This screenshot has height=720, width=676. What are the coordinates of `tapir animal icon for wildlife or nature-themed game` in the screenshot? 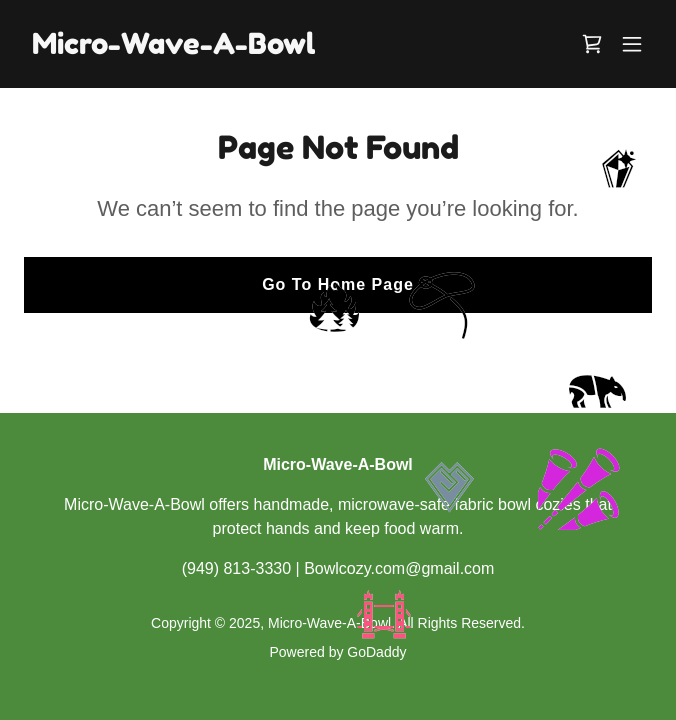 It's located at (597, 391).